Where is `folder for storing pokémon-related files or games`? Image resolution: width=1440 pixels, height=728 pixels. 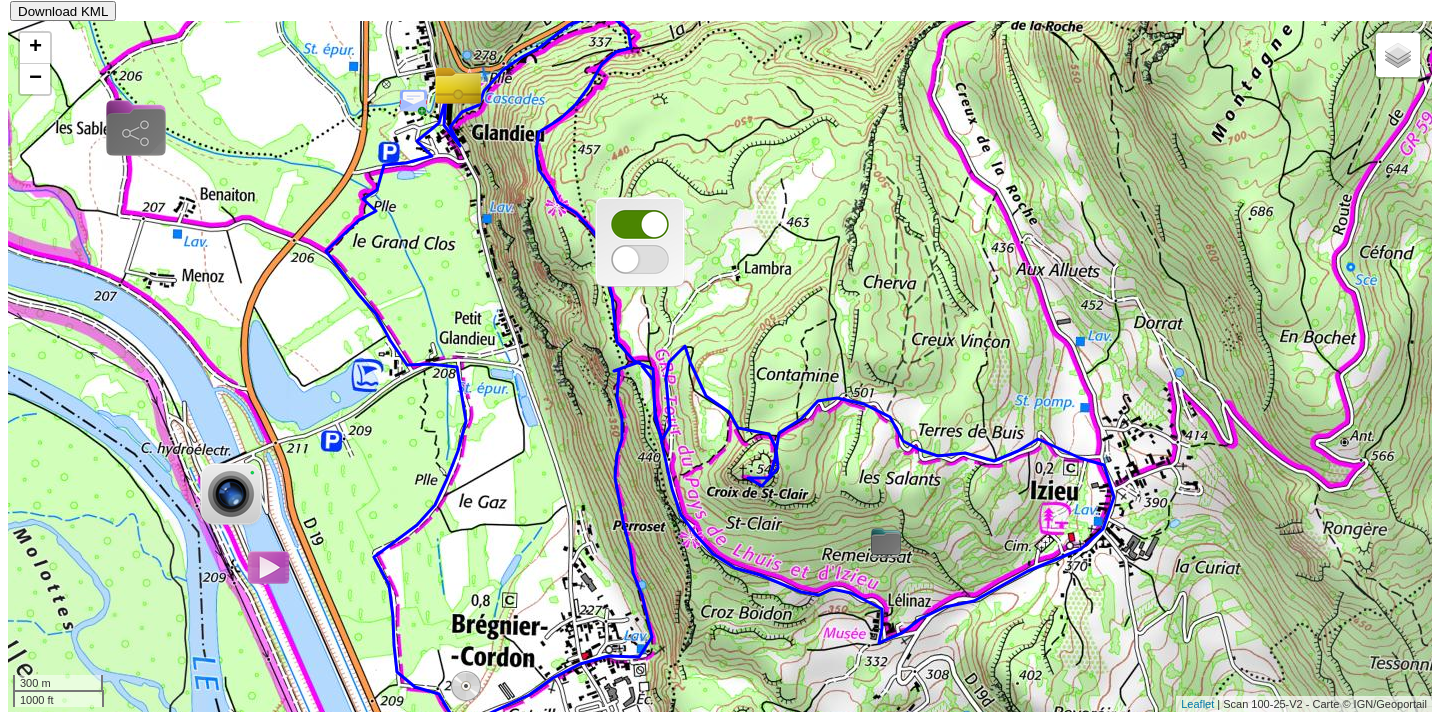
folder for storing pokémon-related files or games is located at coordinates (458, 87).